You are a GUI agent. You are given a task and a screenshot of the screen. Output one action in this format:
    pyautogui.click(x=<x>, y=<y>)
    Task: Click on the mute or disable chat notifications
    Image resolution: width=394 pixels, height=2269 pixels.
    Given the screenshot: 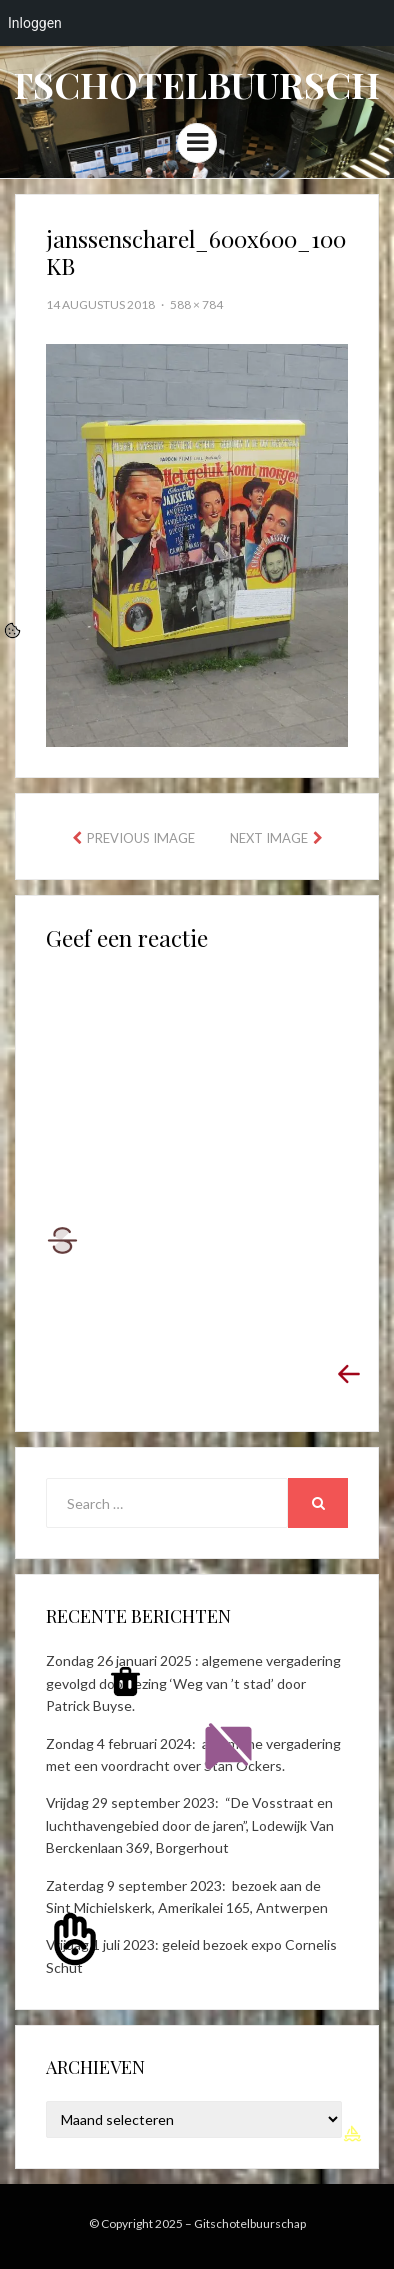 What is the action you would take?
    pyautogui.click(x=228, y=1744)
    